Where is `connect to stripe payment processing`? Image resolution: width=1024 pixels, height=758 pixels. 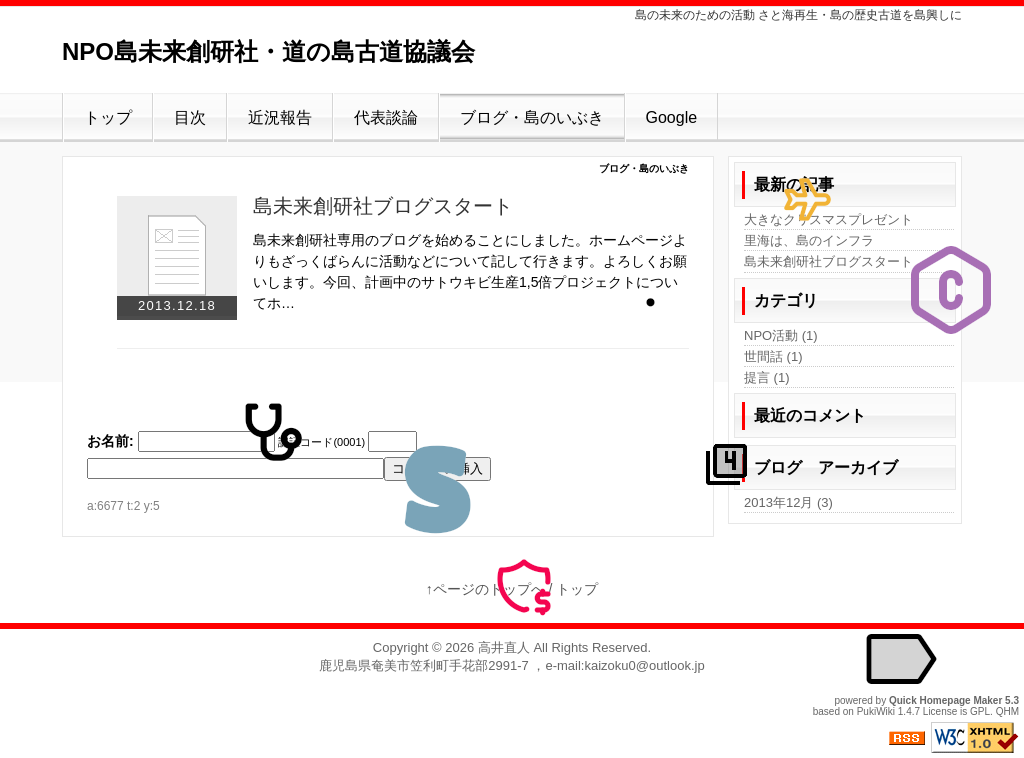 connect to stripe payment processing is located at coordinates (435, 489).